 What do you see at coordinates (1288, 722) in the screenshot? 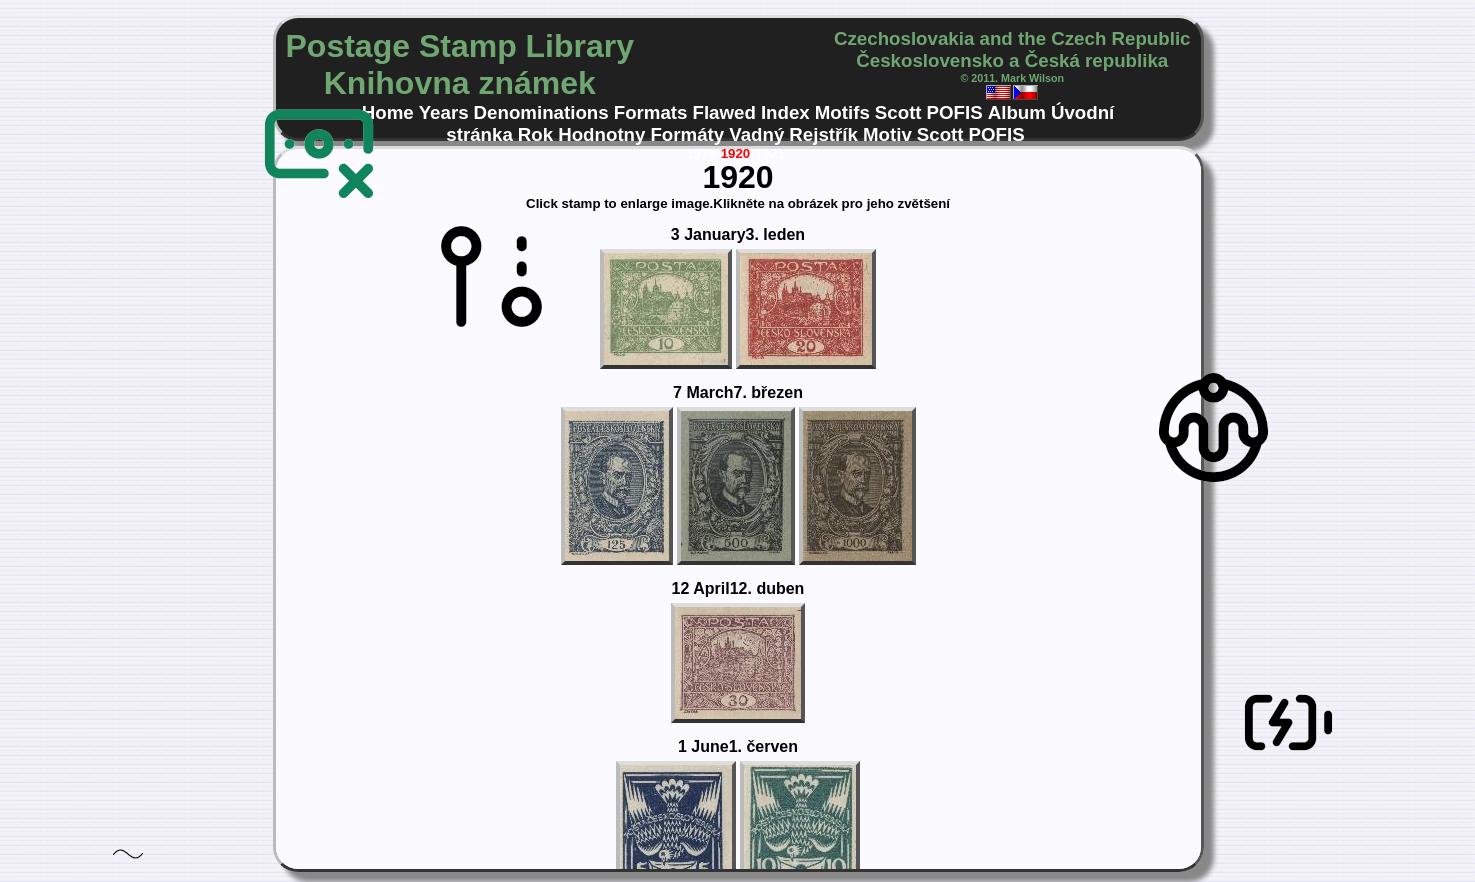
I see `indicates device is currently charging` at bounding box center [1288, 722].